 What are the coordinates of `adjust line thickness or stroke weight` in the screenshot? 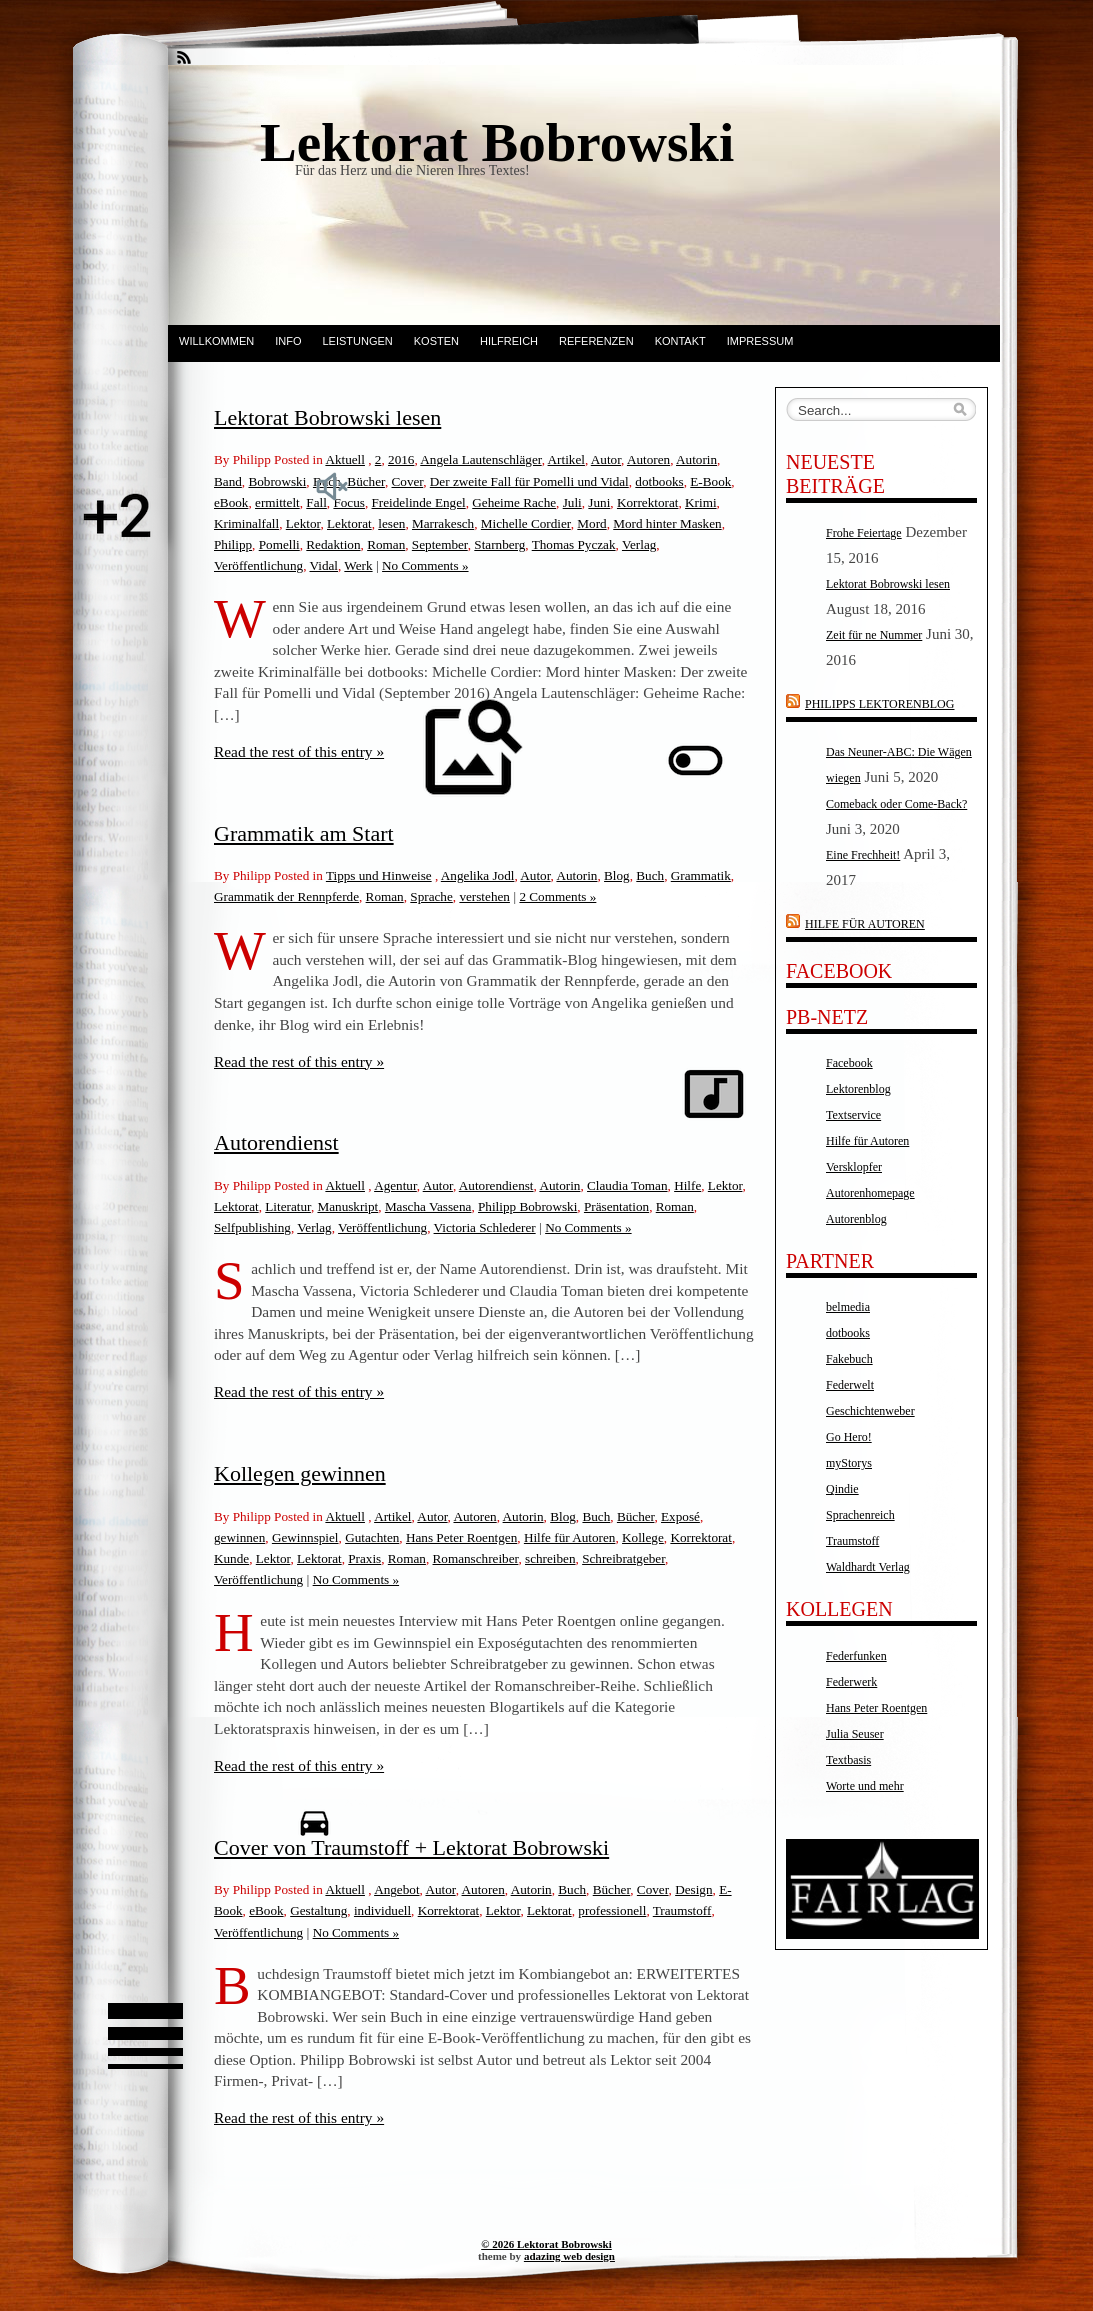 It's located at (145, 2035).